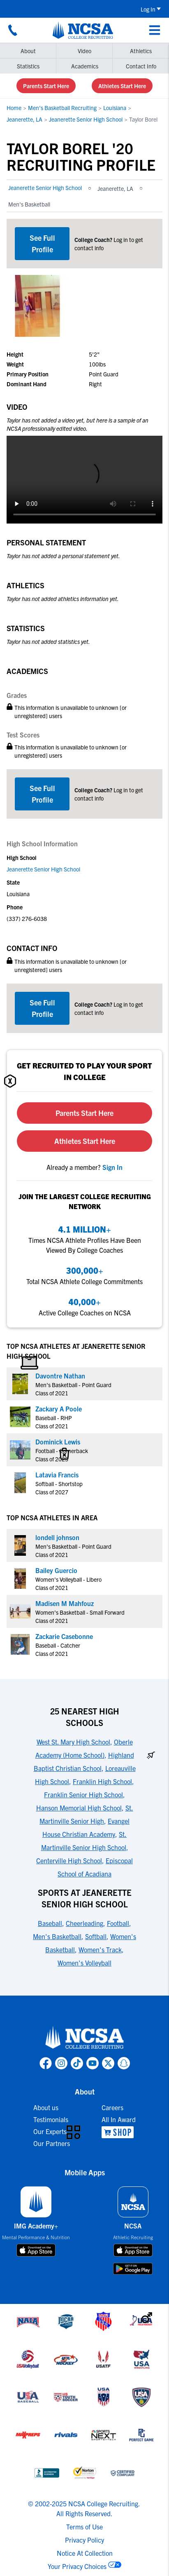  I want to click on browse categories or sections, so click(73, 2132).